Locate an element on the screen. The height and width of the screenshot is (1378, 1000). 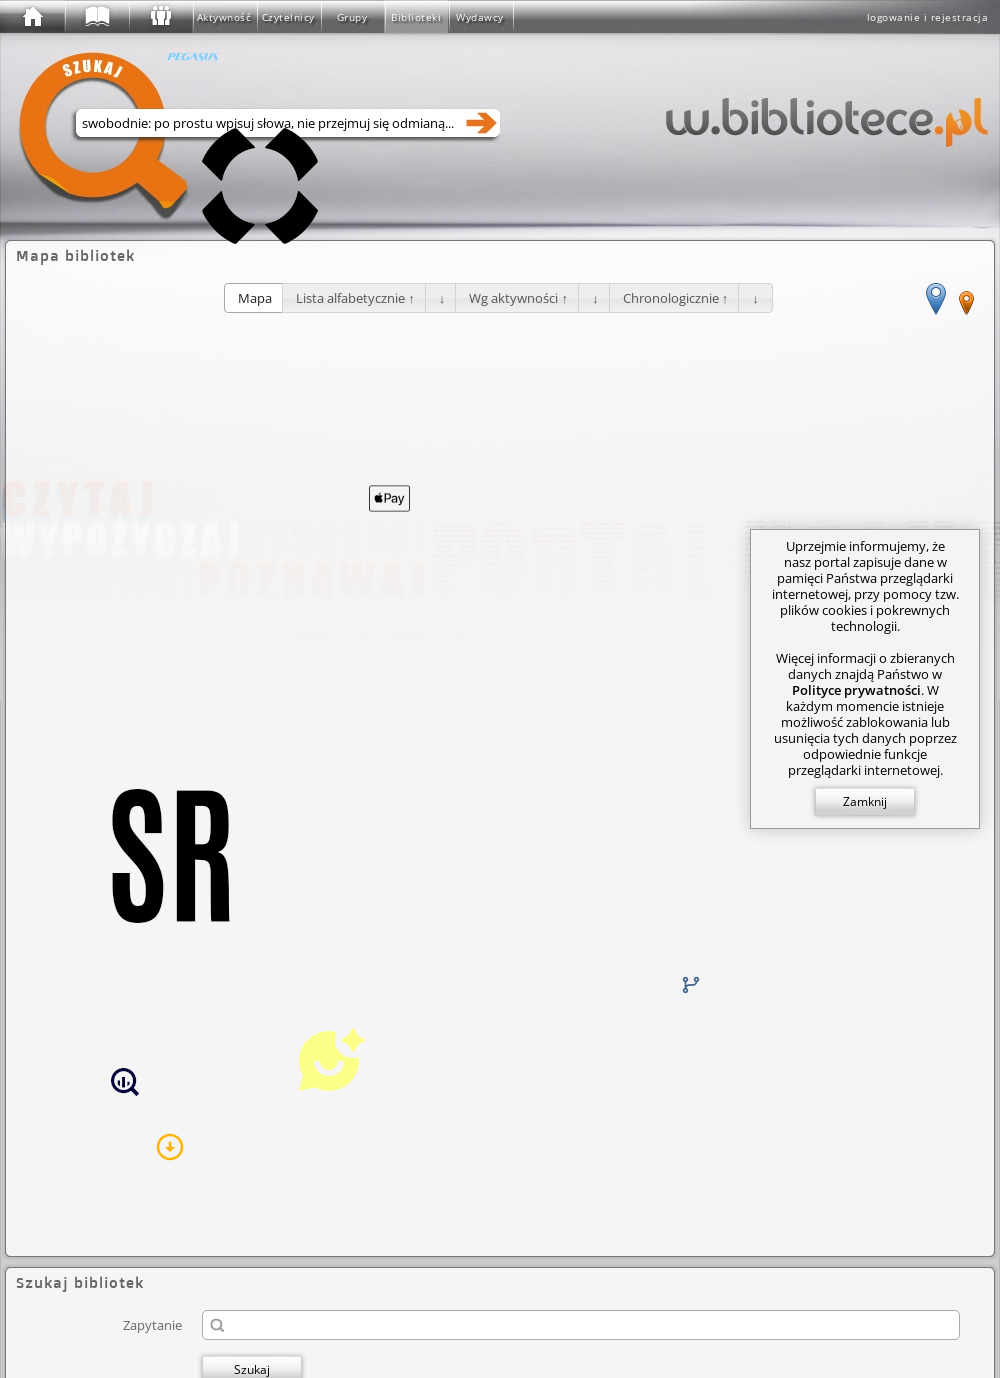
chat with ai assistant is located at coordinates (329, 1061).